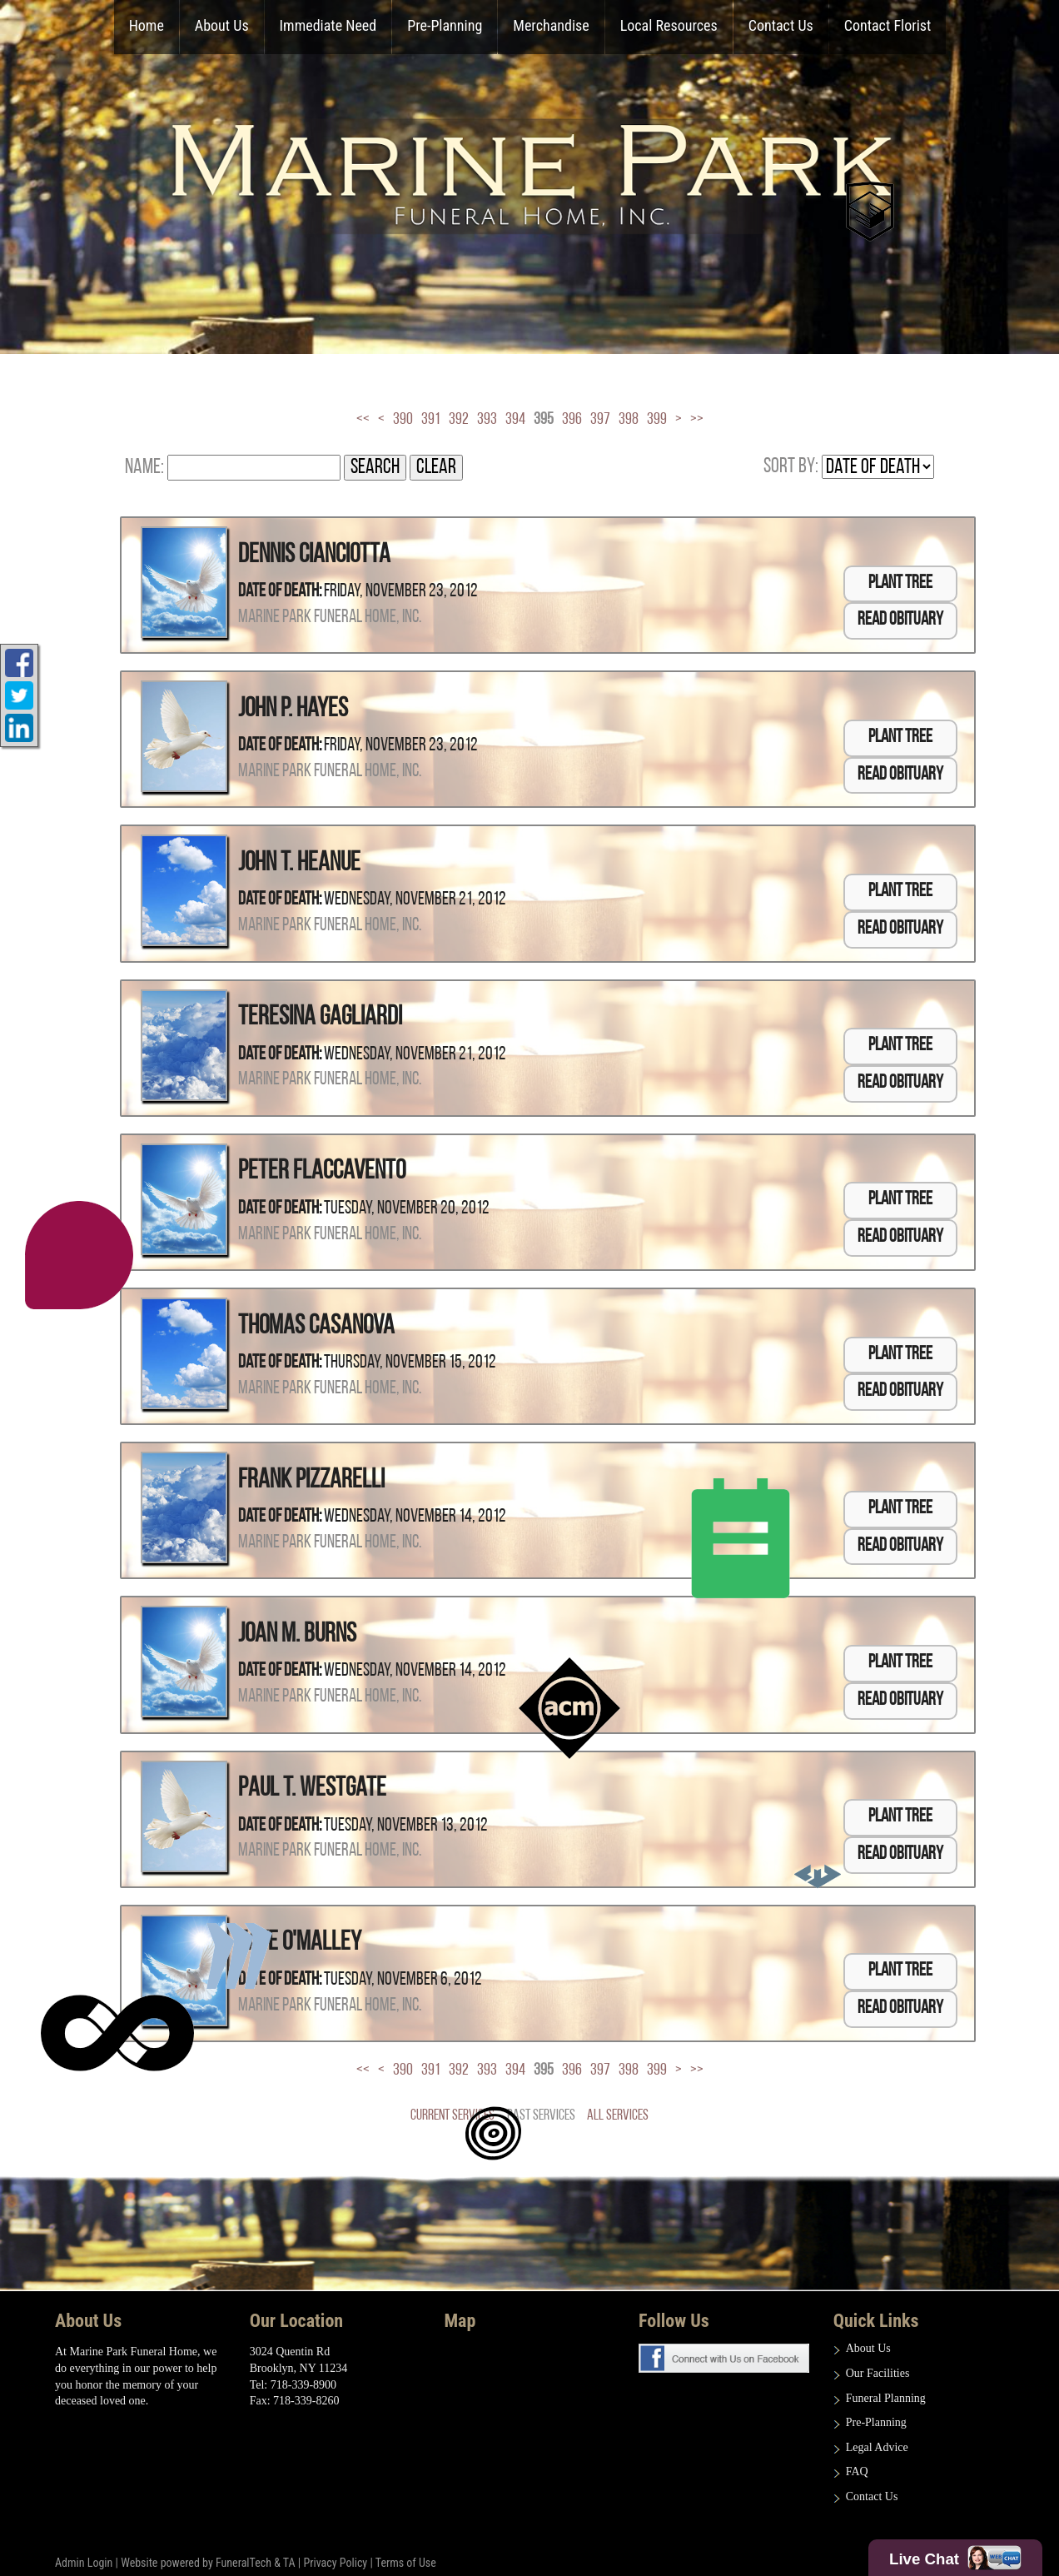 The height and width of the screenshot is (2576, 1059). What do you see at coordinates (818, 1876) in the screenshot?
I see `basic attention token (bat) cryptocurrency logo` at bounding box center [818, 1876].